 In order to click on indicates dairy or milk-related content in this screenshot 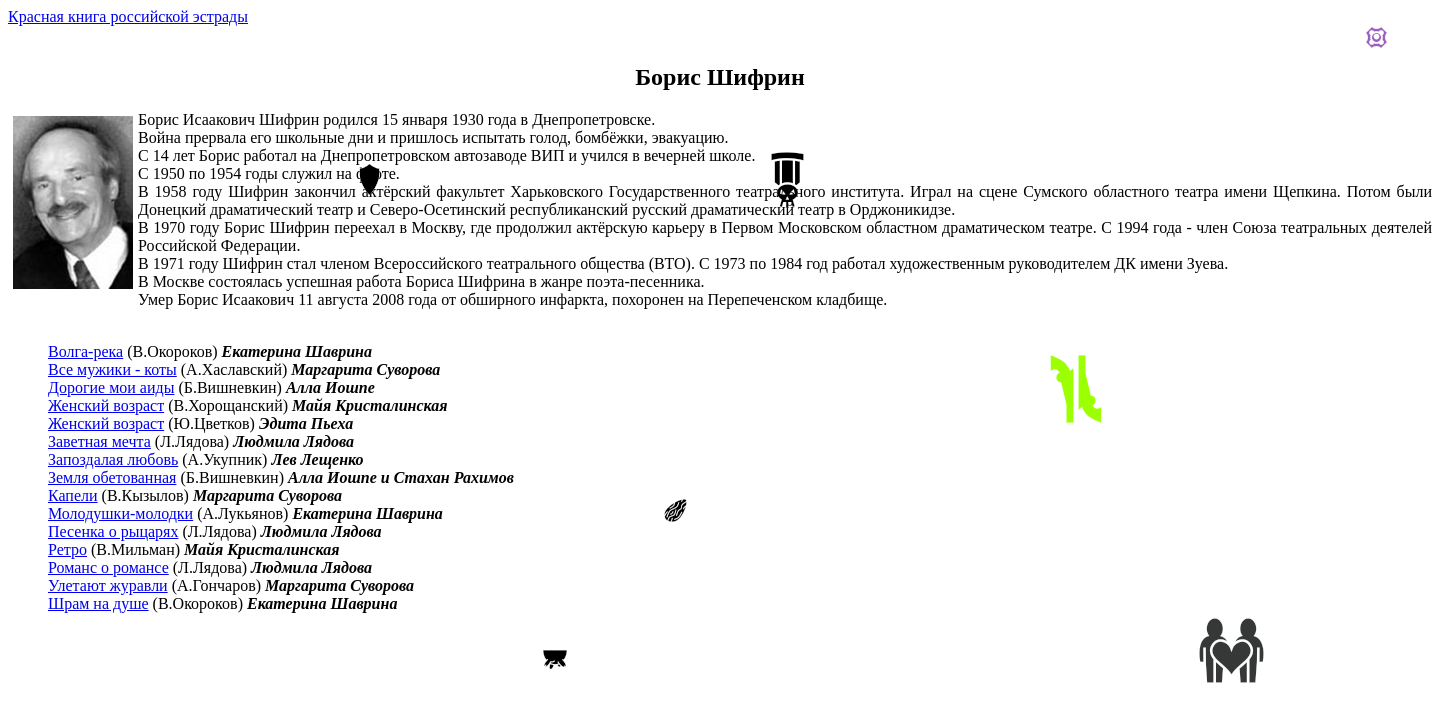, I will do `click(555, 662)`.